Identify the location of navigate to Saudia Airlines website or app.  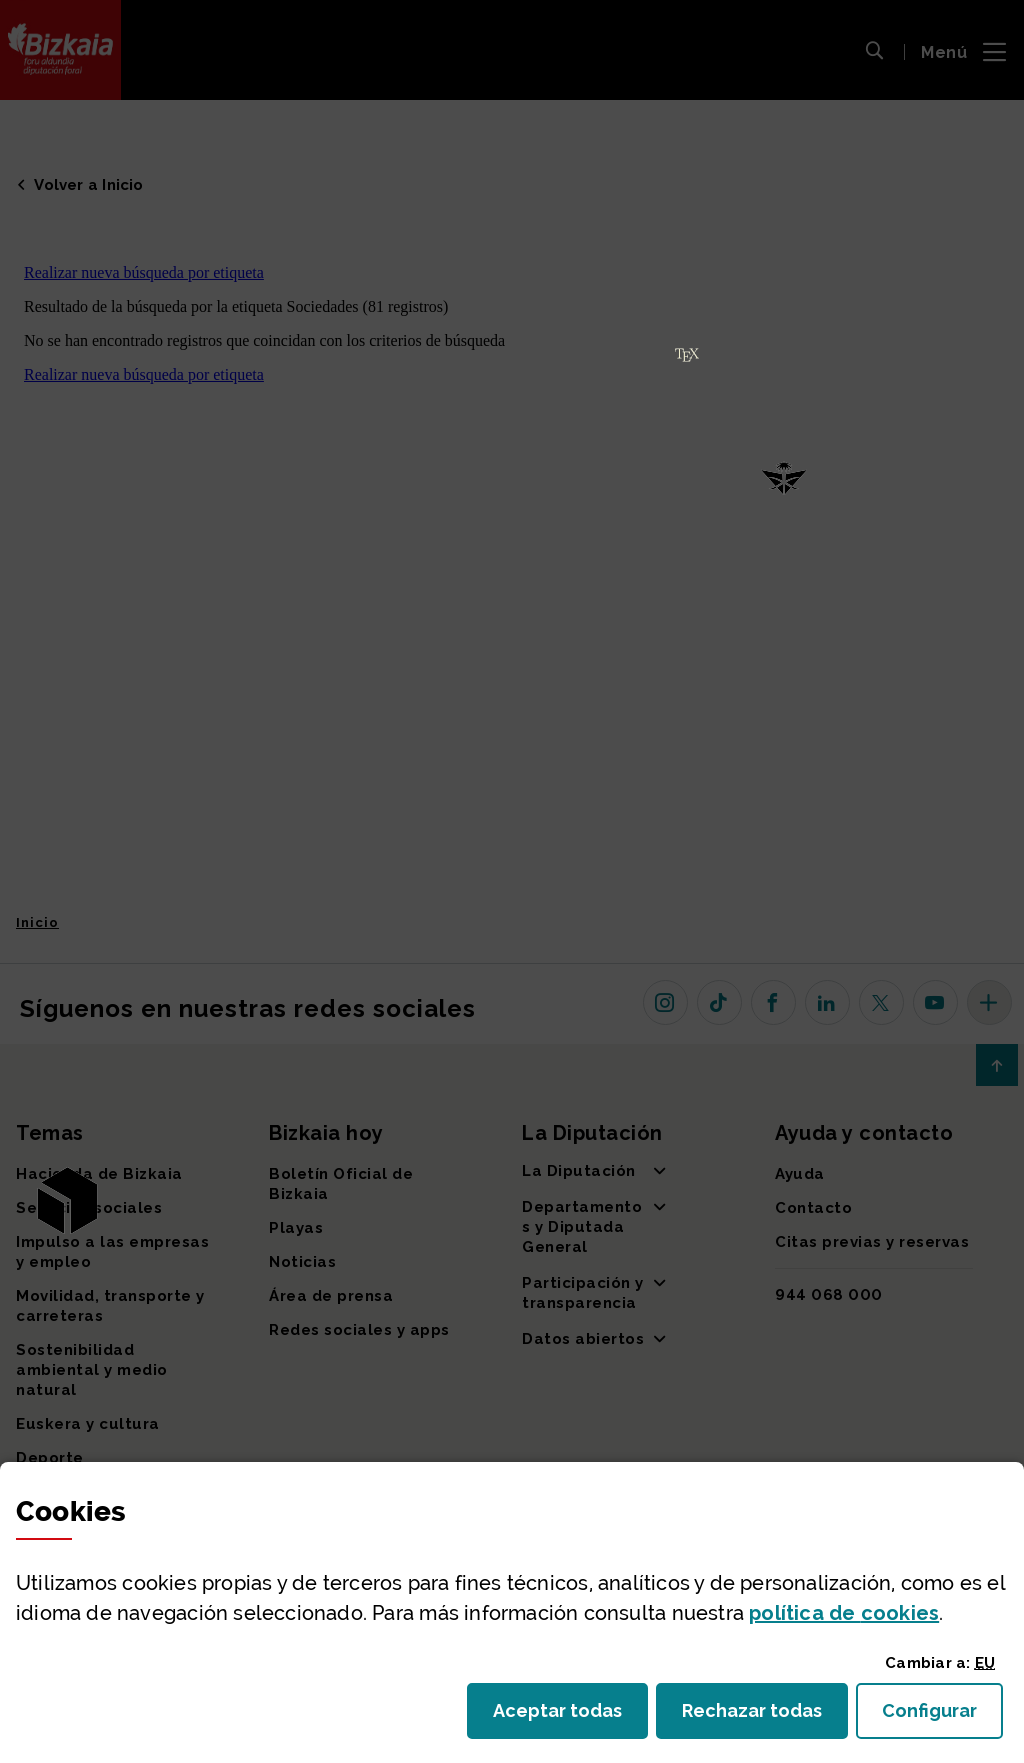
(784, 478).